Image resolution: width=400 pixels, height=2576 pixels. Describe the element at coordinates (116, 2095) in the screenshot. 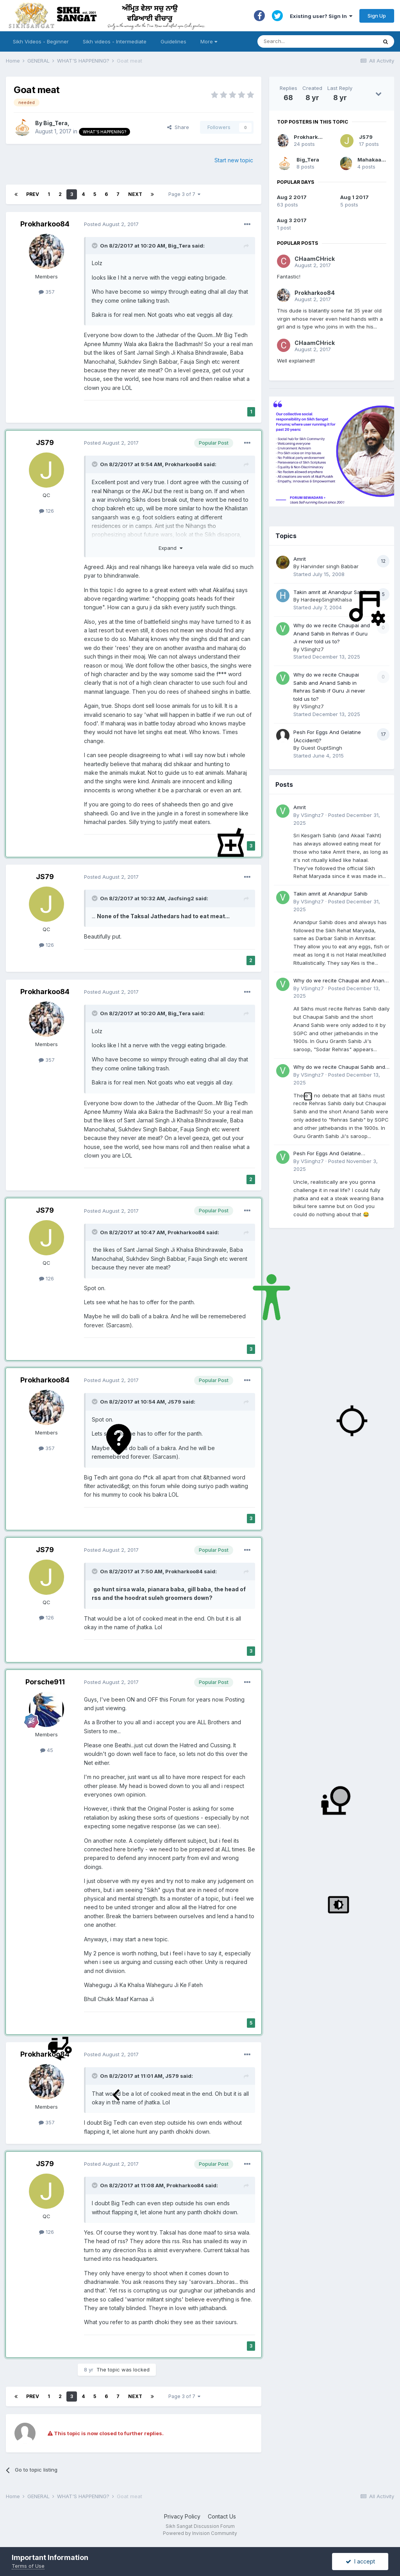

I see `go back to the previous screen` at that location.